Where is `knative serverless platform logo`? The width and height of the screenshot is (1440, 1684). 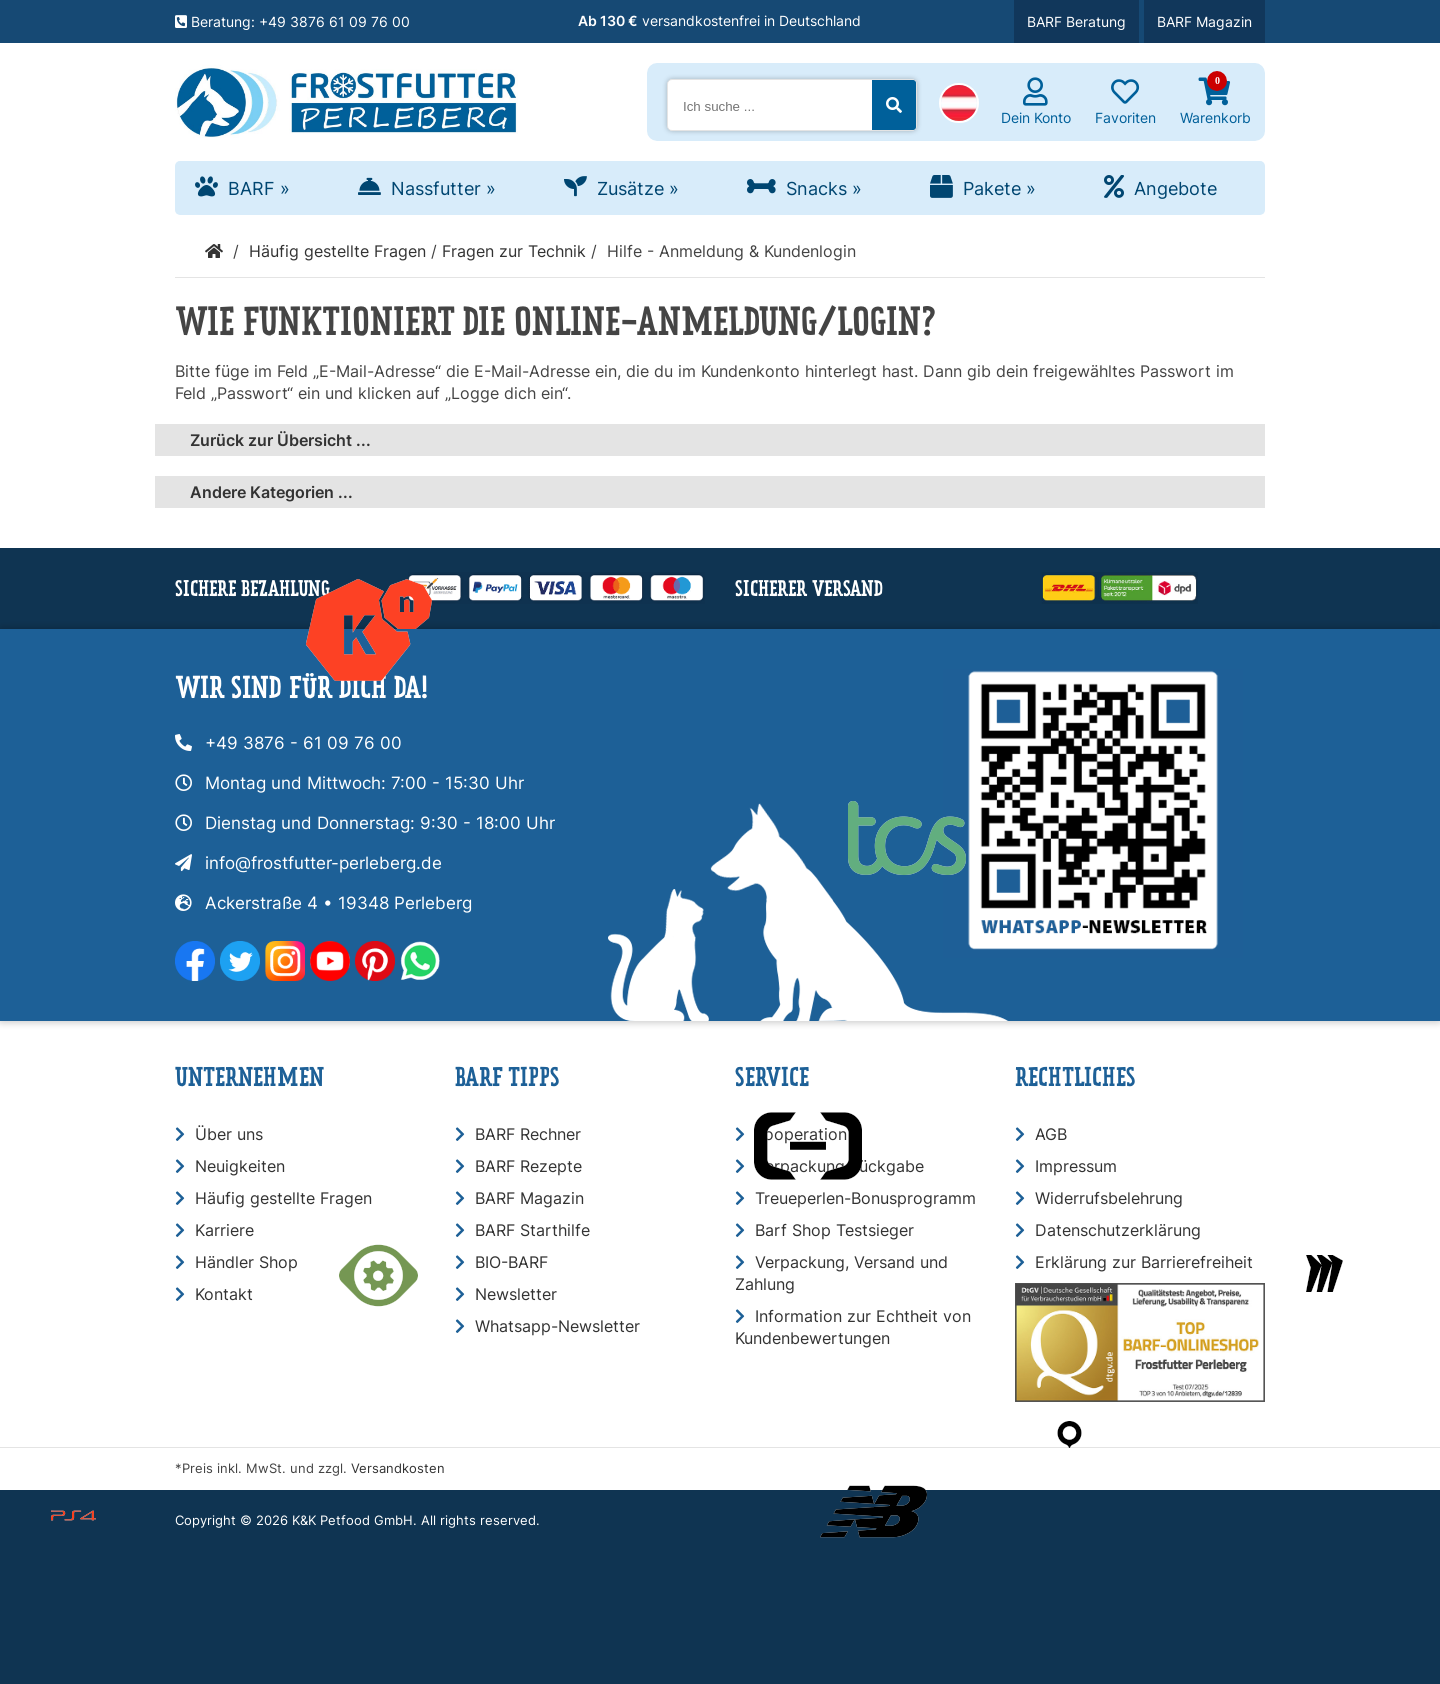
knative serverless platform logo is located at coordinates (369, 630).